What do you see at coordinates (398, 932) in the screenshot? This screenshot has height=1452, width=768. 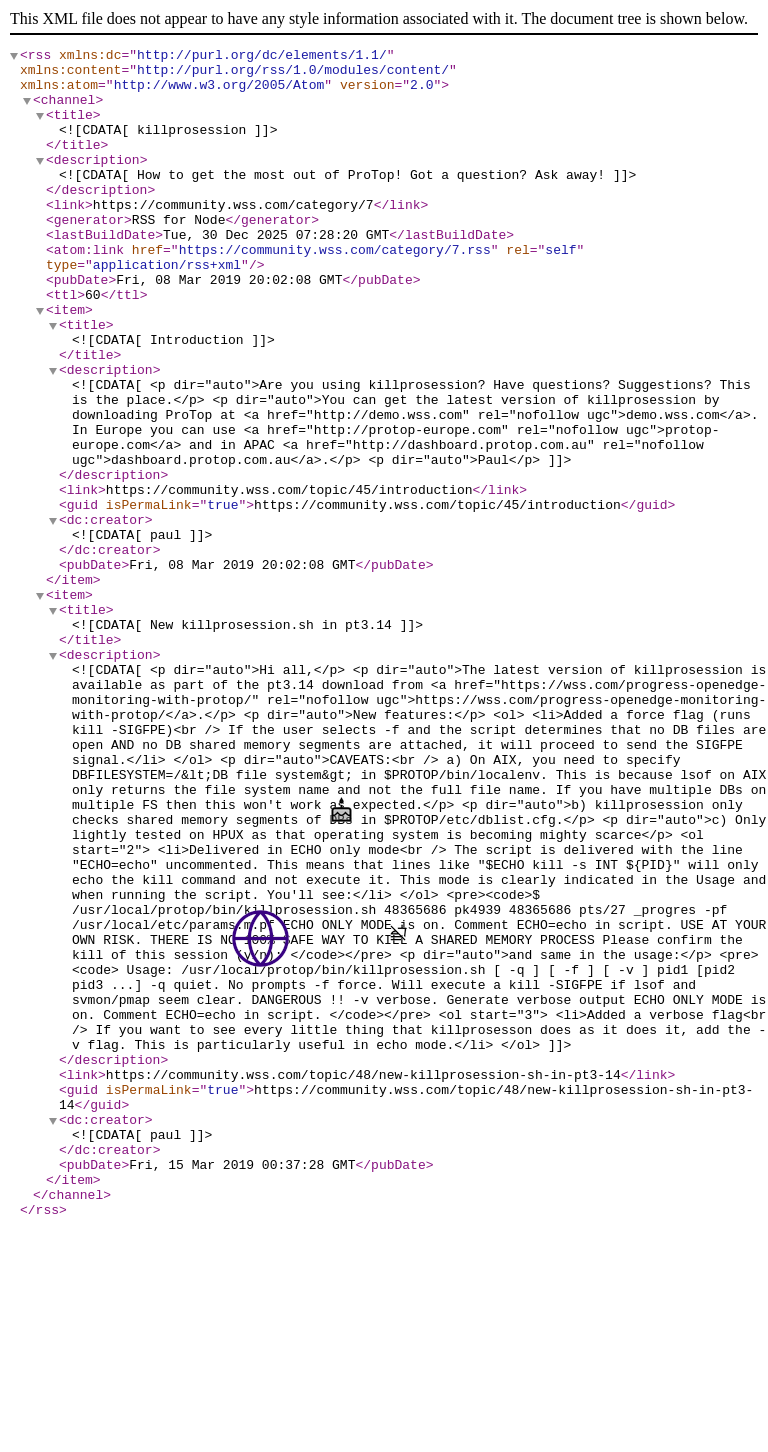 I see `indicates food is not allowed in this area` at bounding box center [398, 932].